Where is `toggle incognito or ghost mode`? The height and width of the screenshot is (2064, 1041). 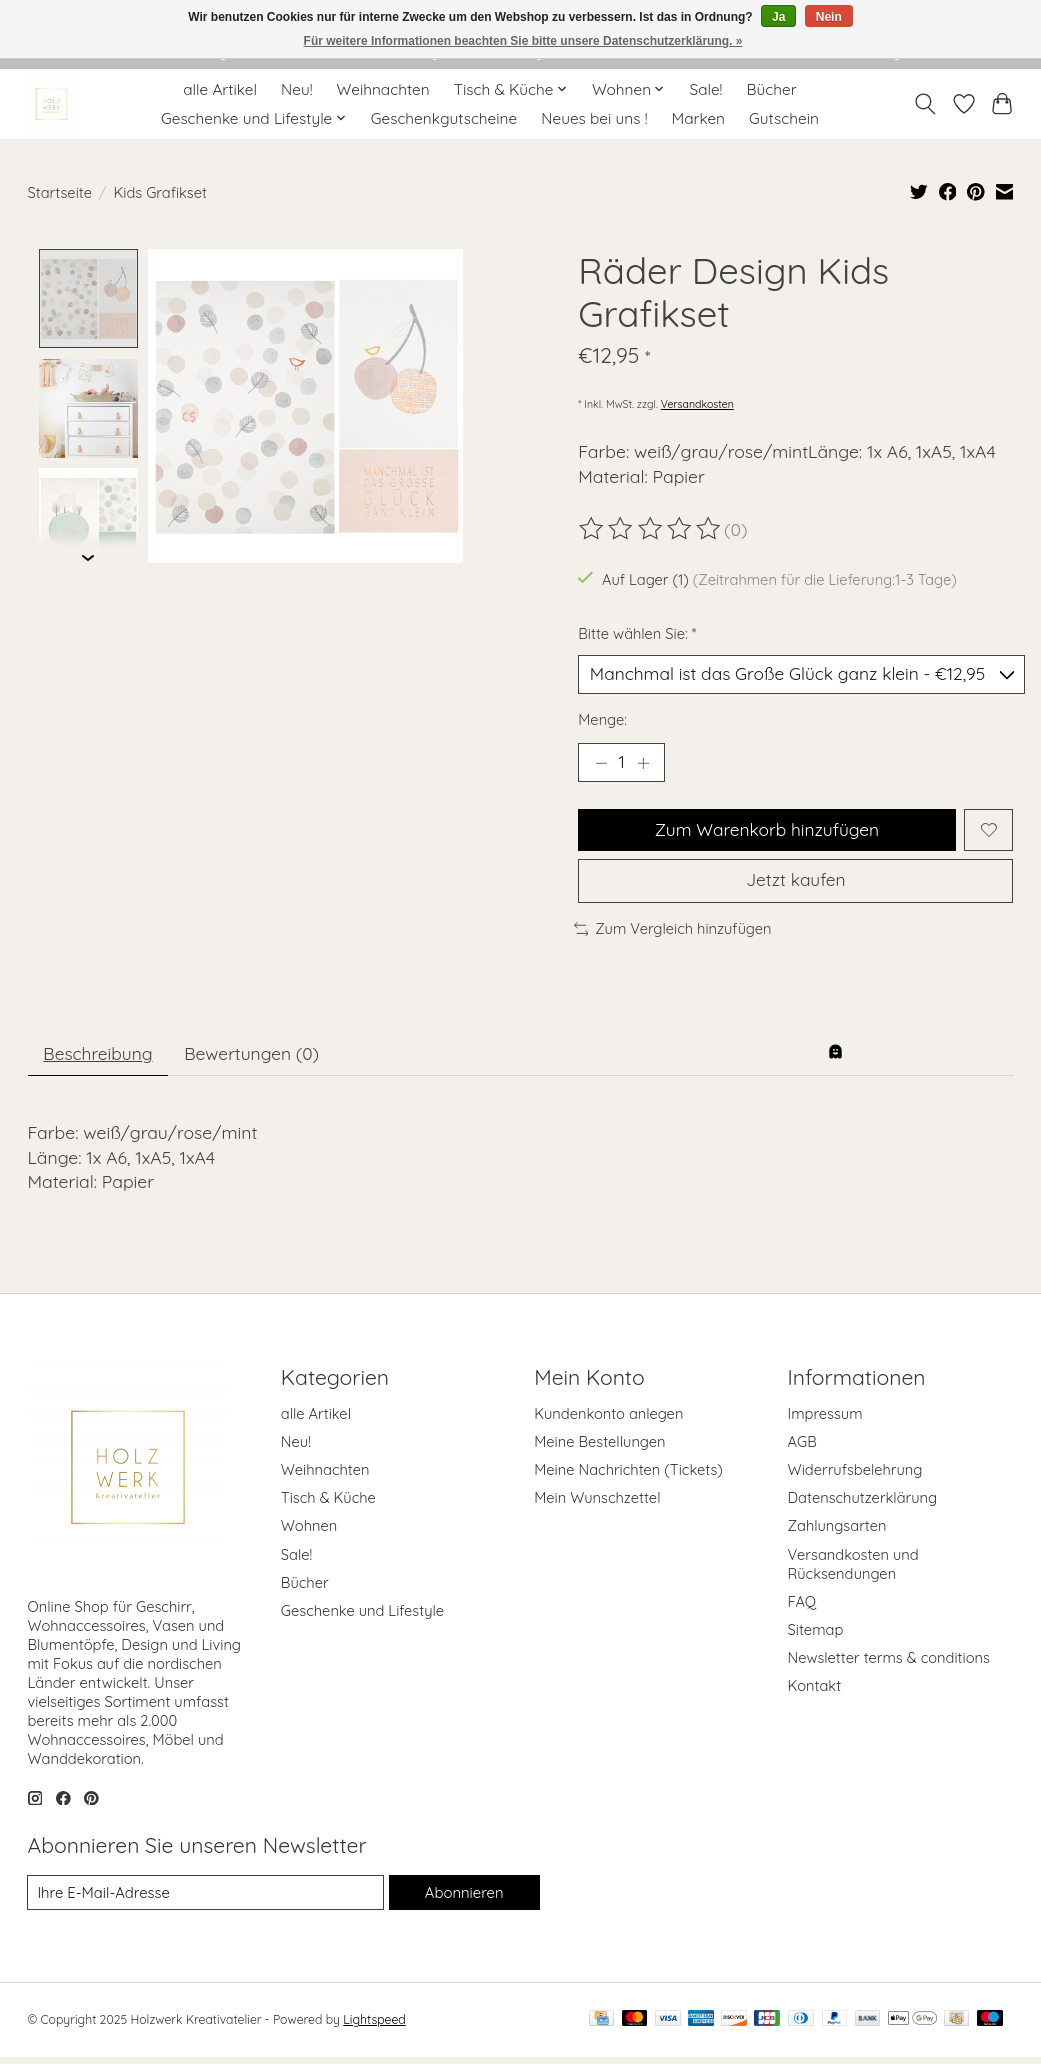
toggle incognito or ghost mode is located at coordinates (835, 1051).